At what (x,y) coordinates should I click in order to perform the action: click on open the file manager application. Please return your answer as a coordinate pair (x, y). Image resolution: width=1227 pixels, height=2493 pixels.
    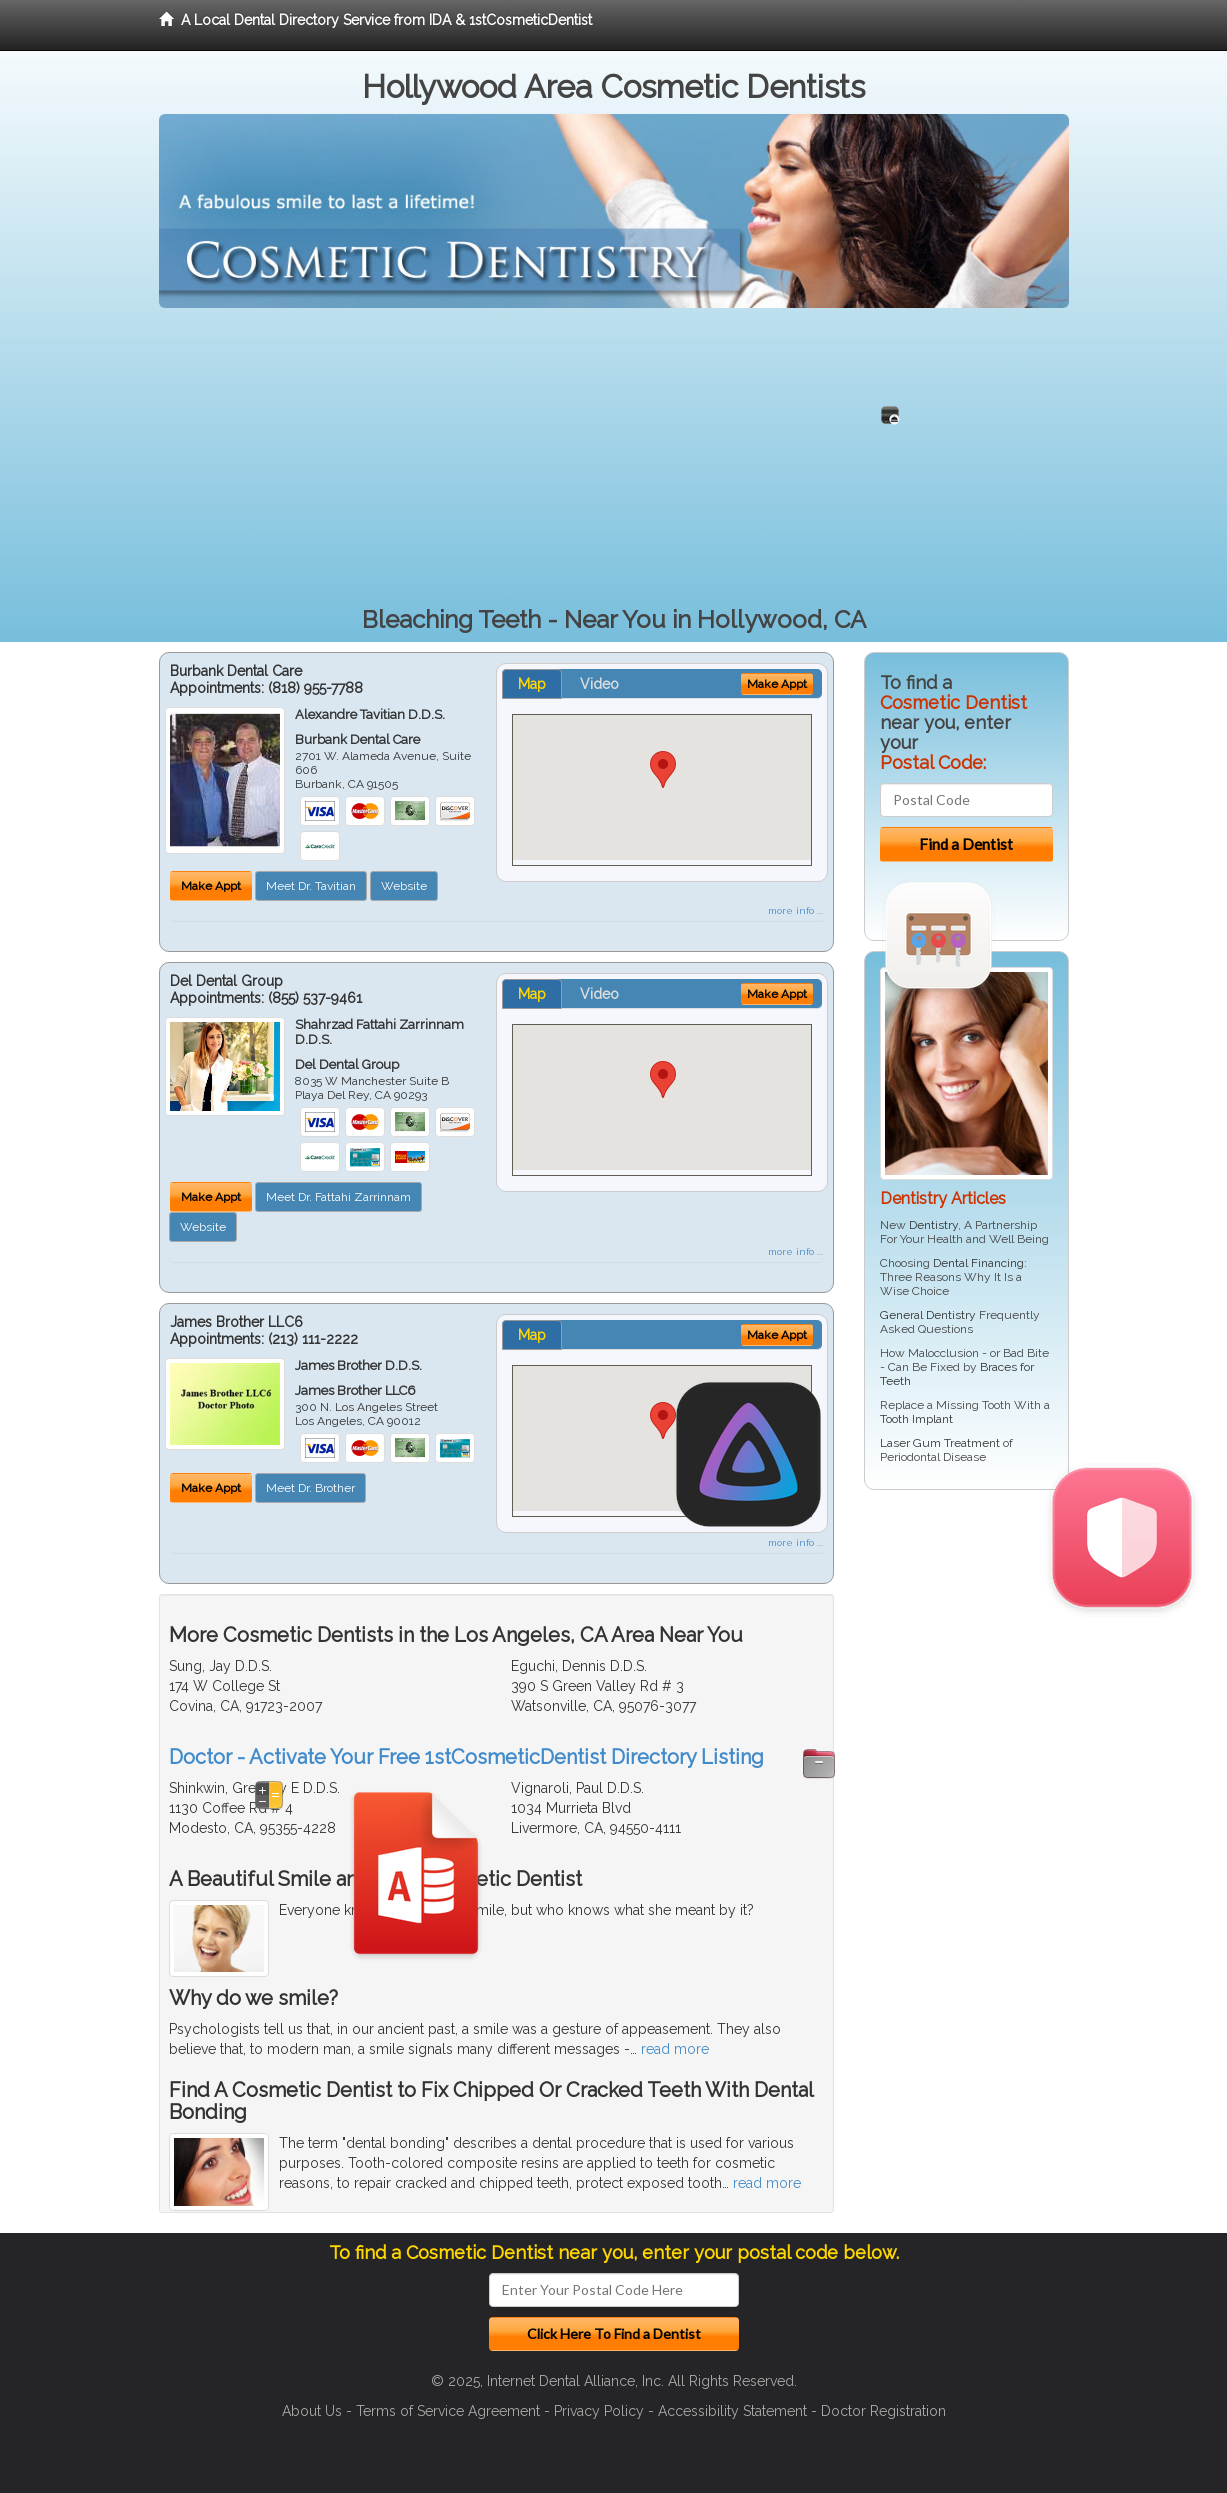
    Looking at the image, I should click on (819, 1763).